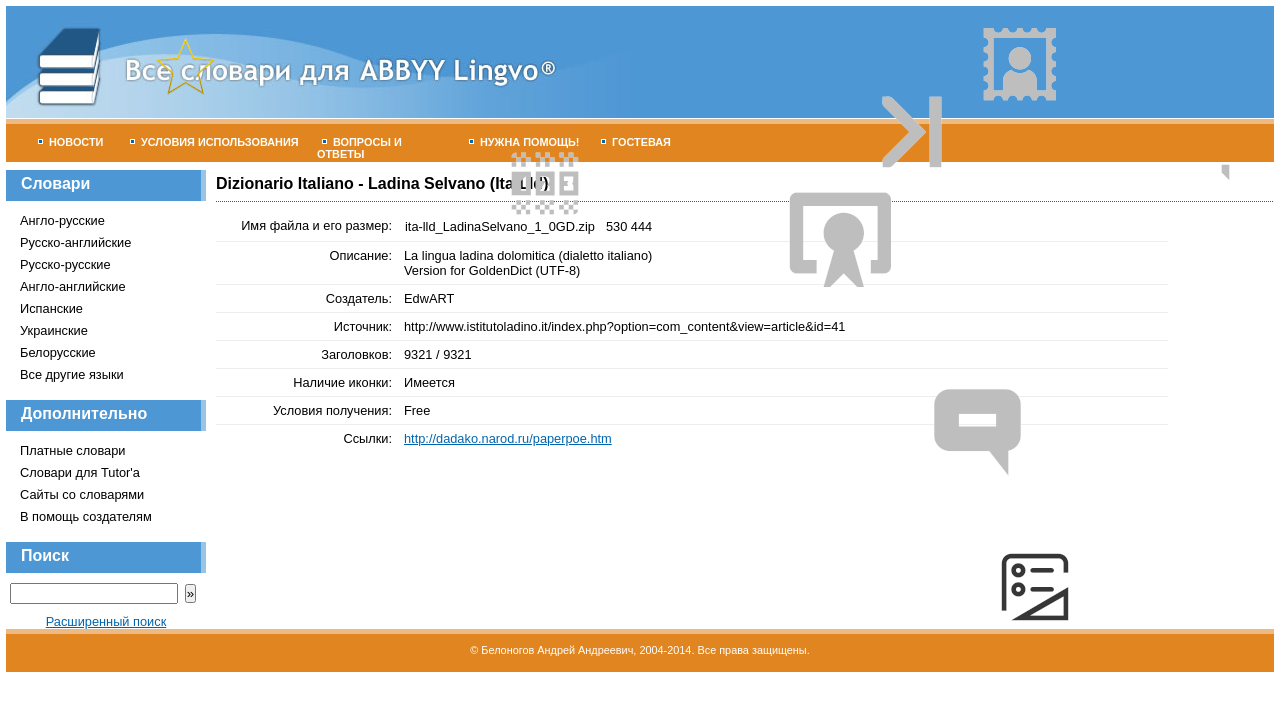 The image size is (1280, 720). What do you see at coordinates (977, 432) in the screenshot?
I see `indicates user is busy or unavailable for chat` at bounding box center [977, 432].